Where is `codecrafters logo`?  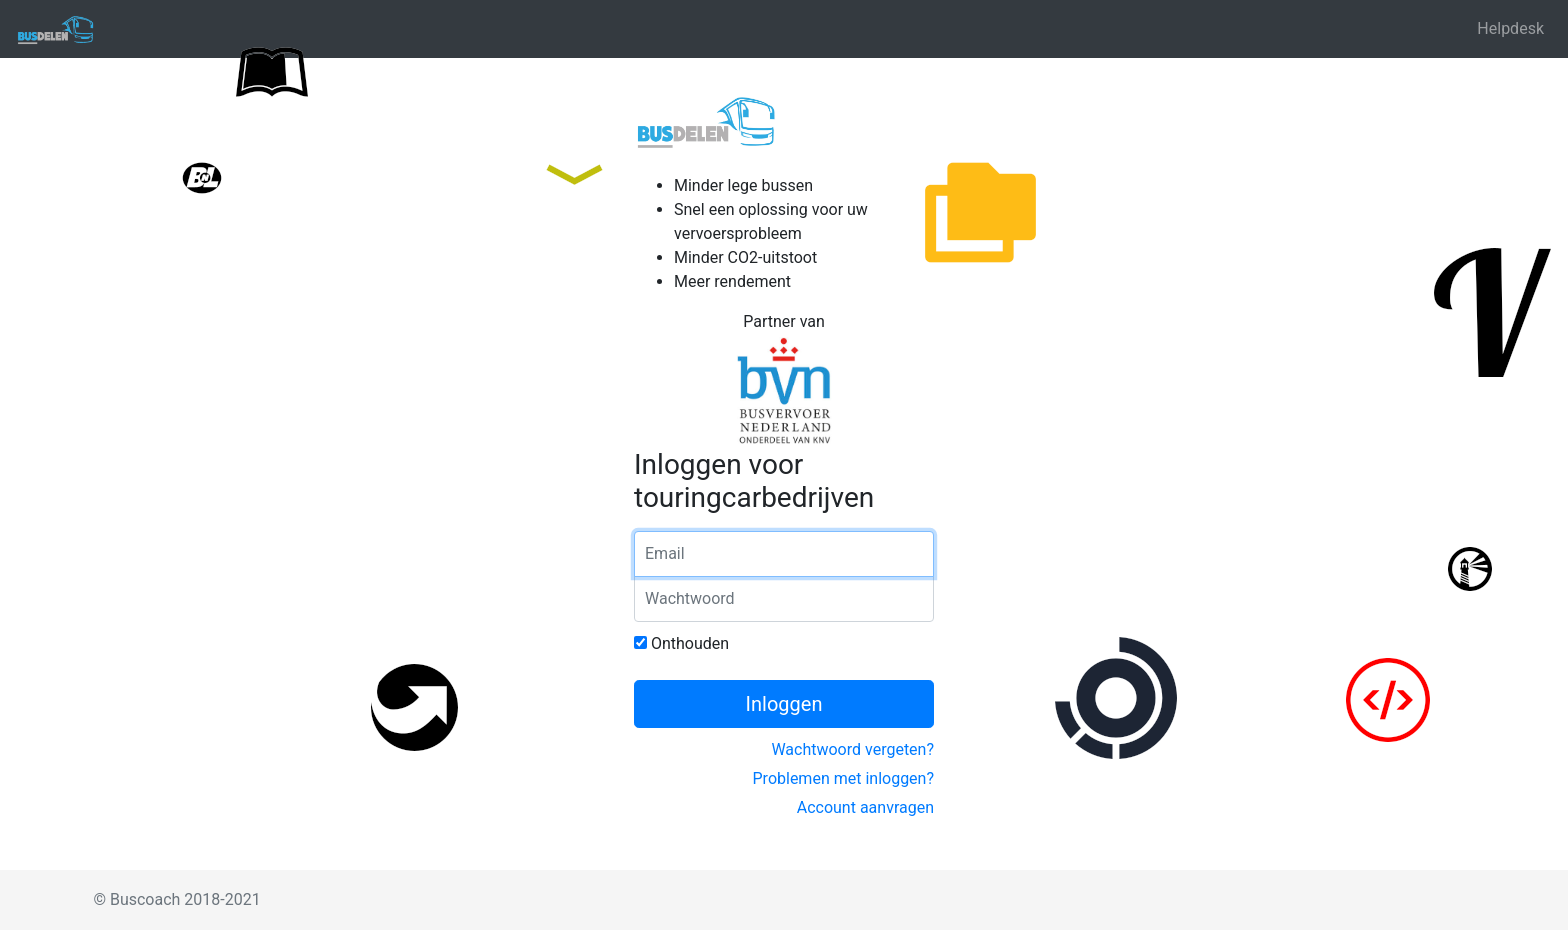 codecrafters logo is located at coordinates (1388, 700).